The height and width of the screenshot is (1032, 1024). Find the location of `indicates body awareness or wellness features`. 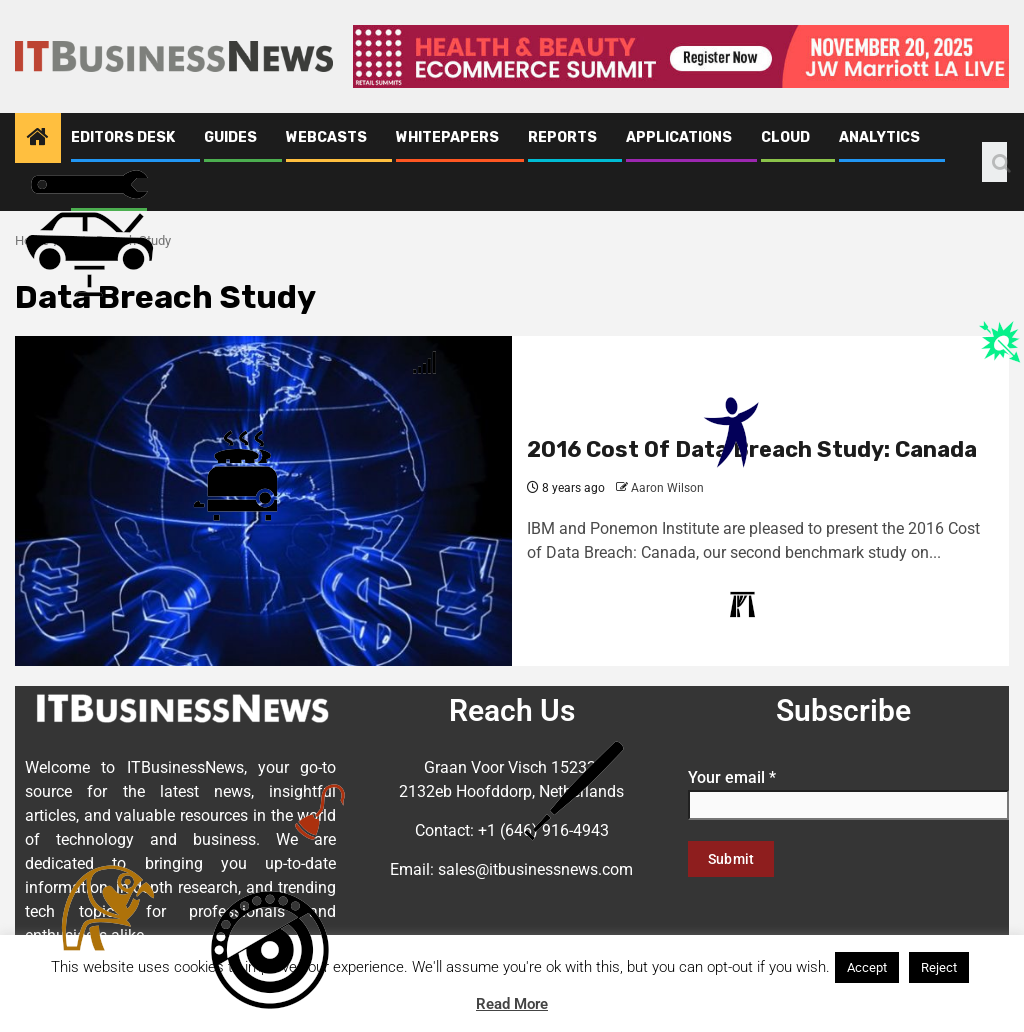

indicates body awareness or wellness features is located at coordinates (731, 432).